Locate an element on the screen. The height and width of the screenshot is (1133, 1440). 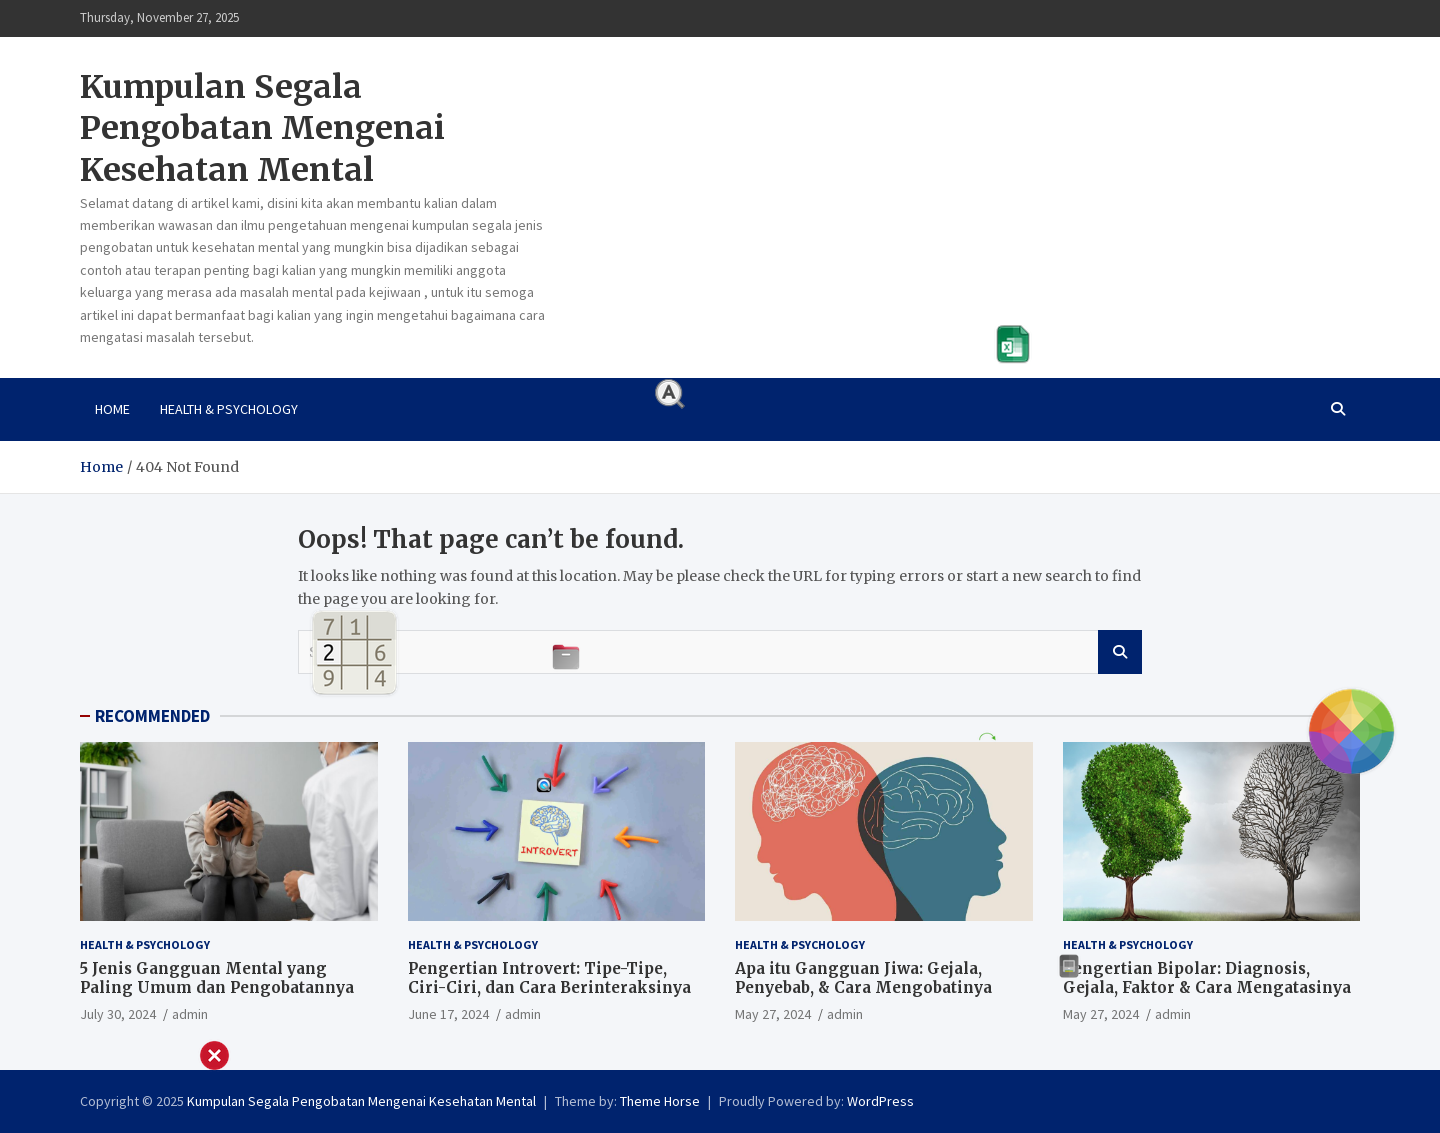
redo the last undone action is located at coordinates (987, 736).